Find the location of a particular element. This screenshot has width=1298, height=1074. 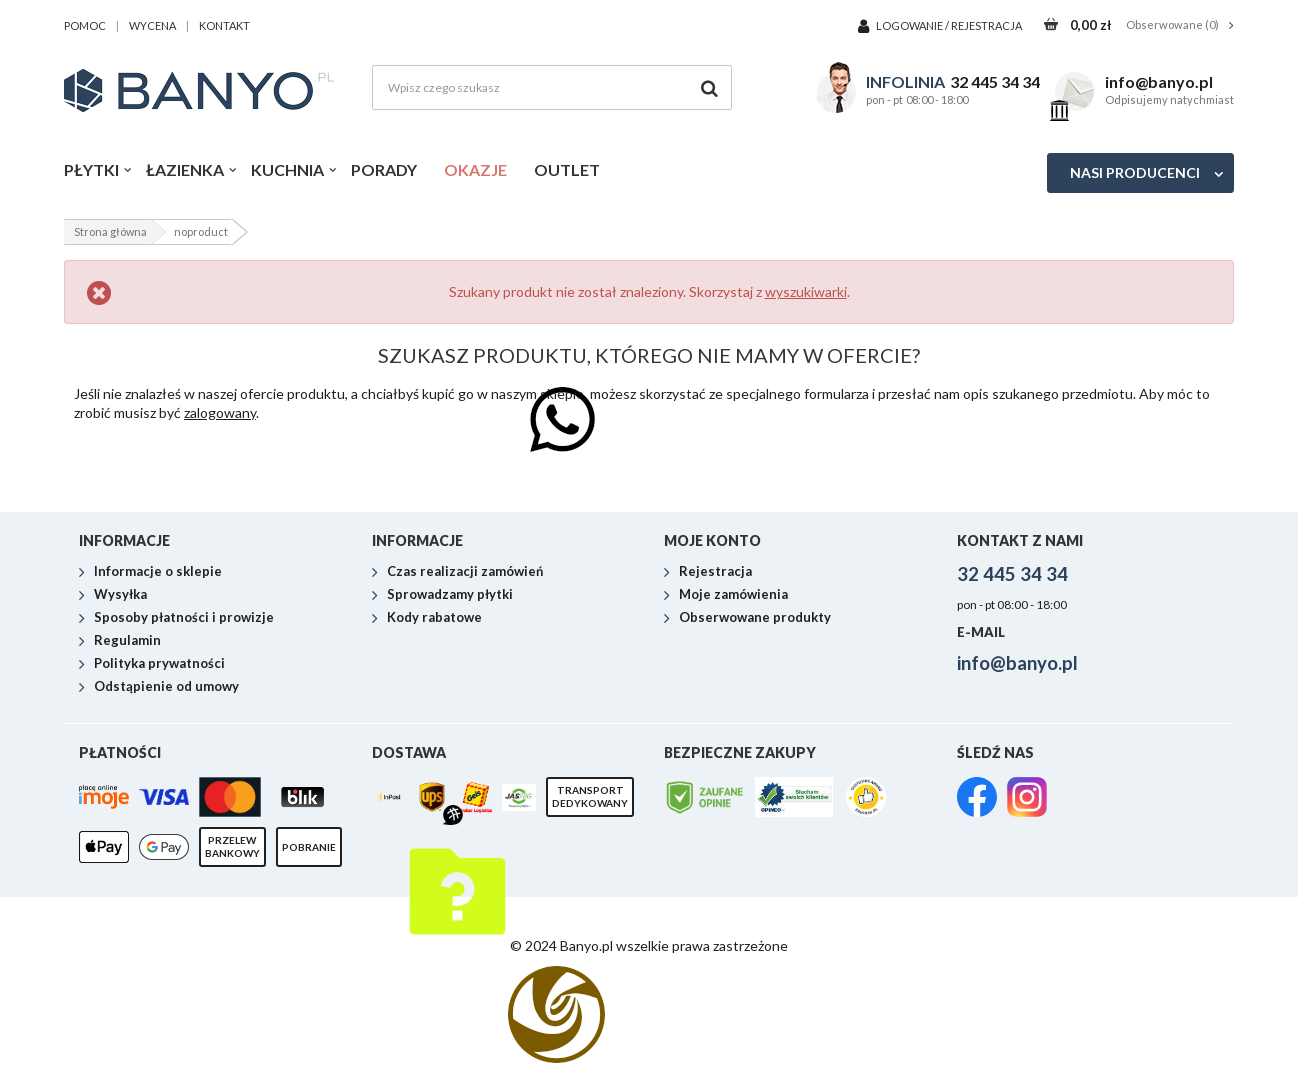

folder with unknown or unrecognized contents is located at coordinates (457, 891).